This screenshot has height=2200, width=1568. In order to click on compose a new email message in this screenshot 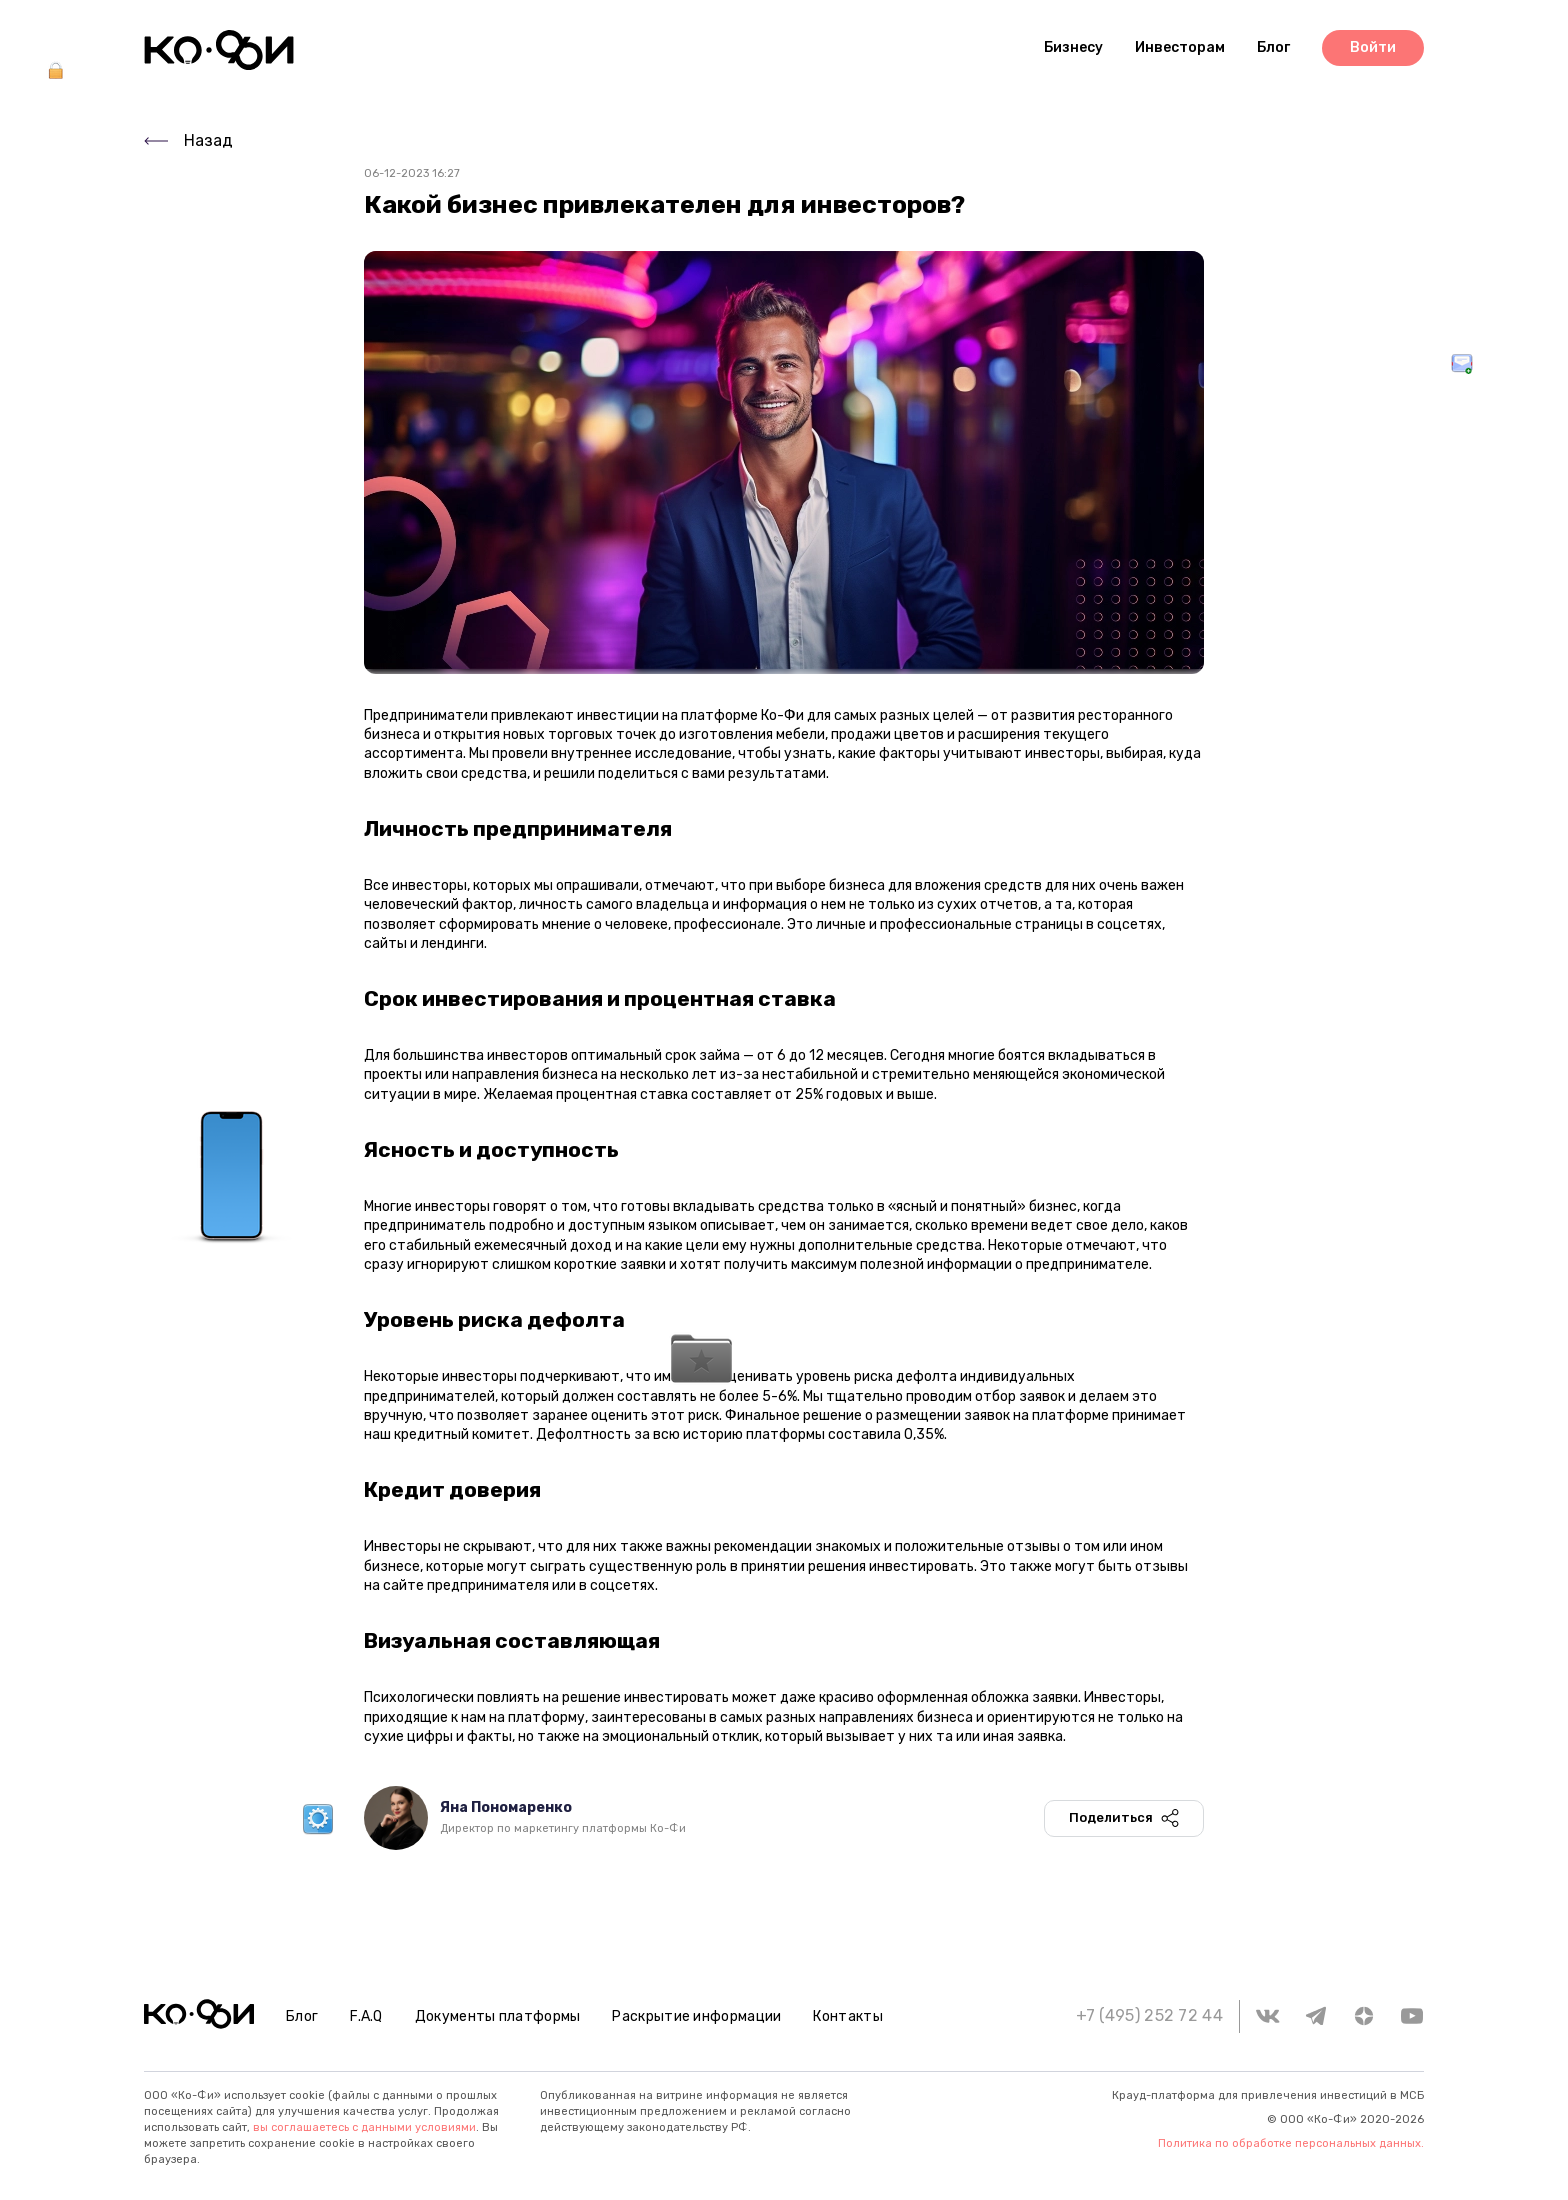, I will do `click(1462, 363)`.